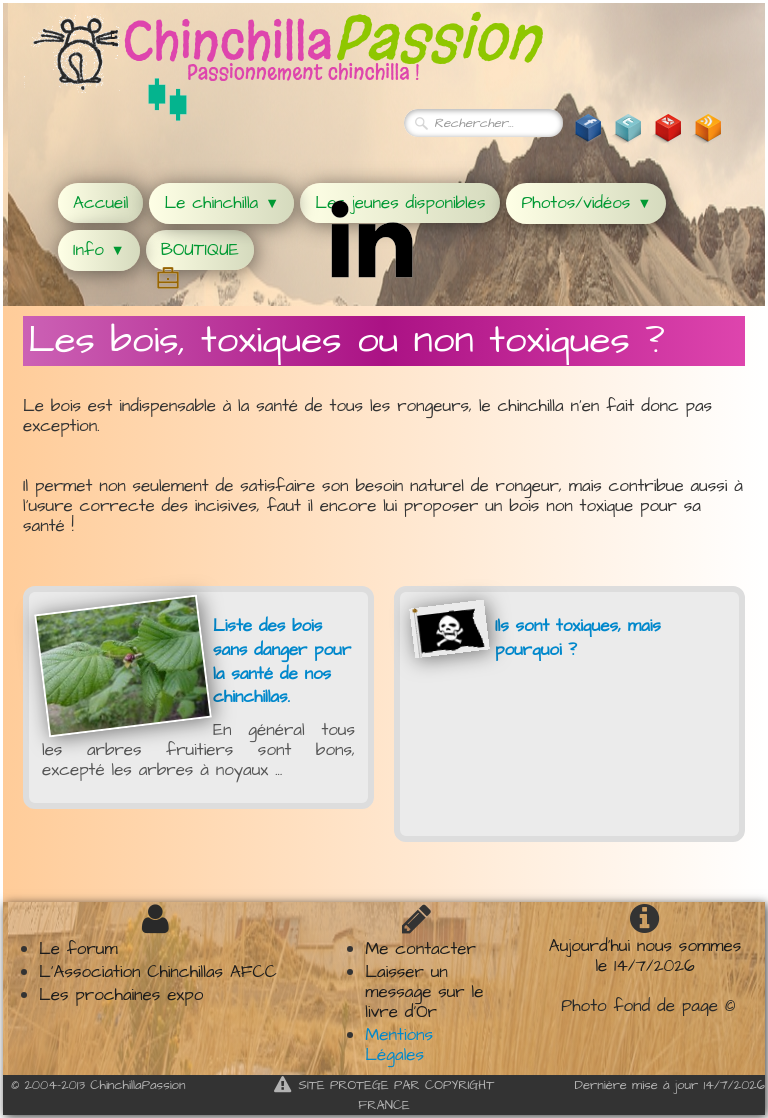 The width and height of the screenshot is (768, 1118). What do you see at coordinates (168, 279) in the screenshot?
I see `access work or business features` at bounding box center [168, 279].